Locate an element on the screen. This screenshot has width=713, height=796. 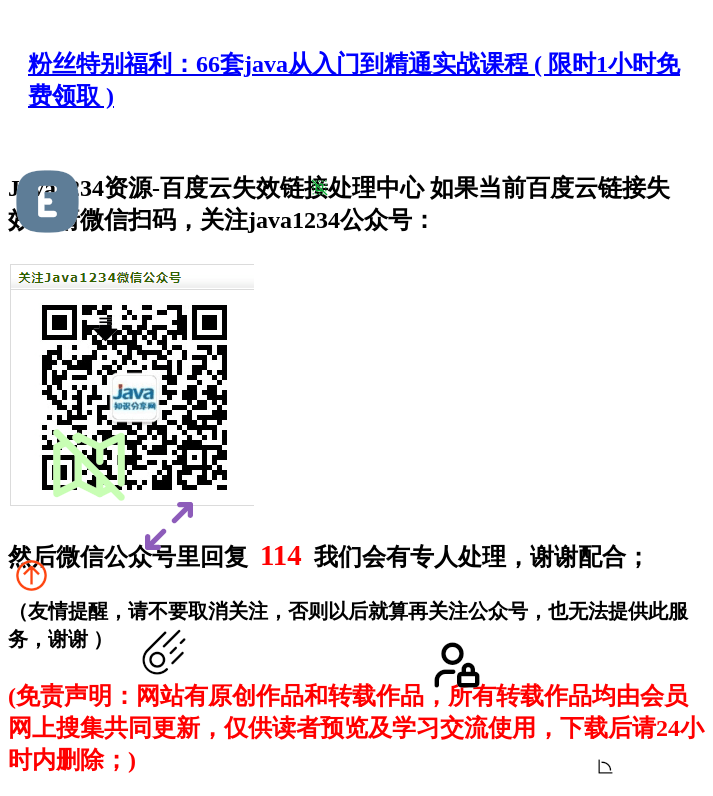
lock or restrict a user account is located at coordinates (457, 665).